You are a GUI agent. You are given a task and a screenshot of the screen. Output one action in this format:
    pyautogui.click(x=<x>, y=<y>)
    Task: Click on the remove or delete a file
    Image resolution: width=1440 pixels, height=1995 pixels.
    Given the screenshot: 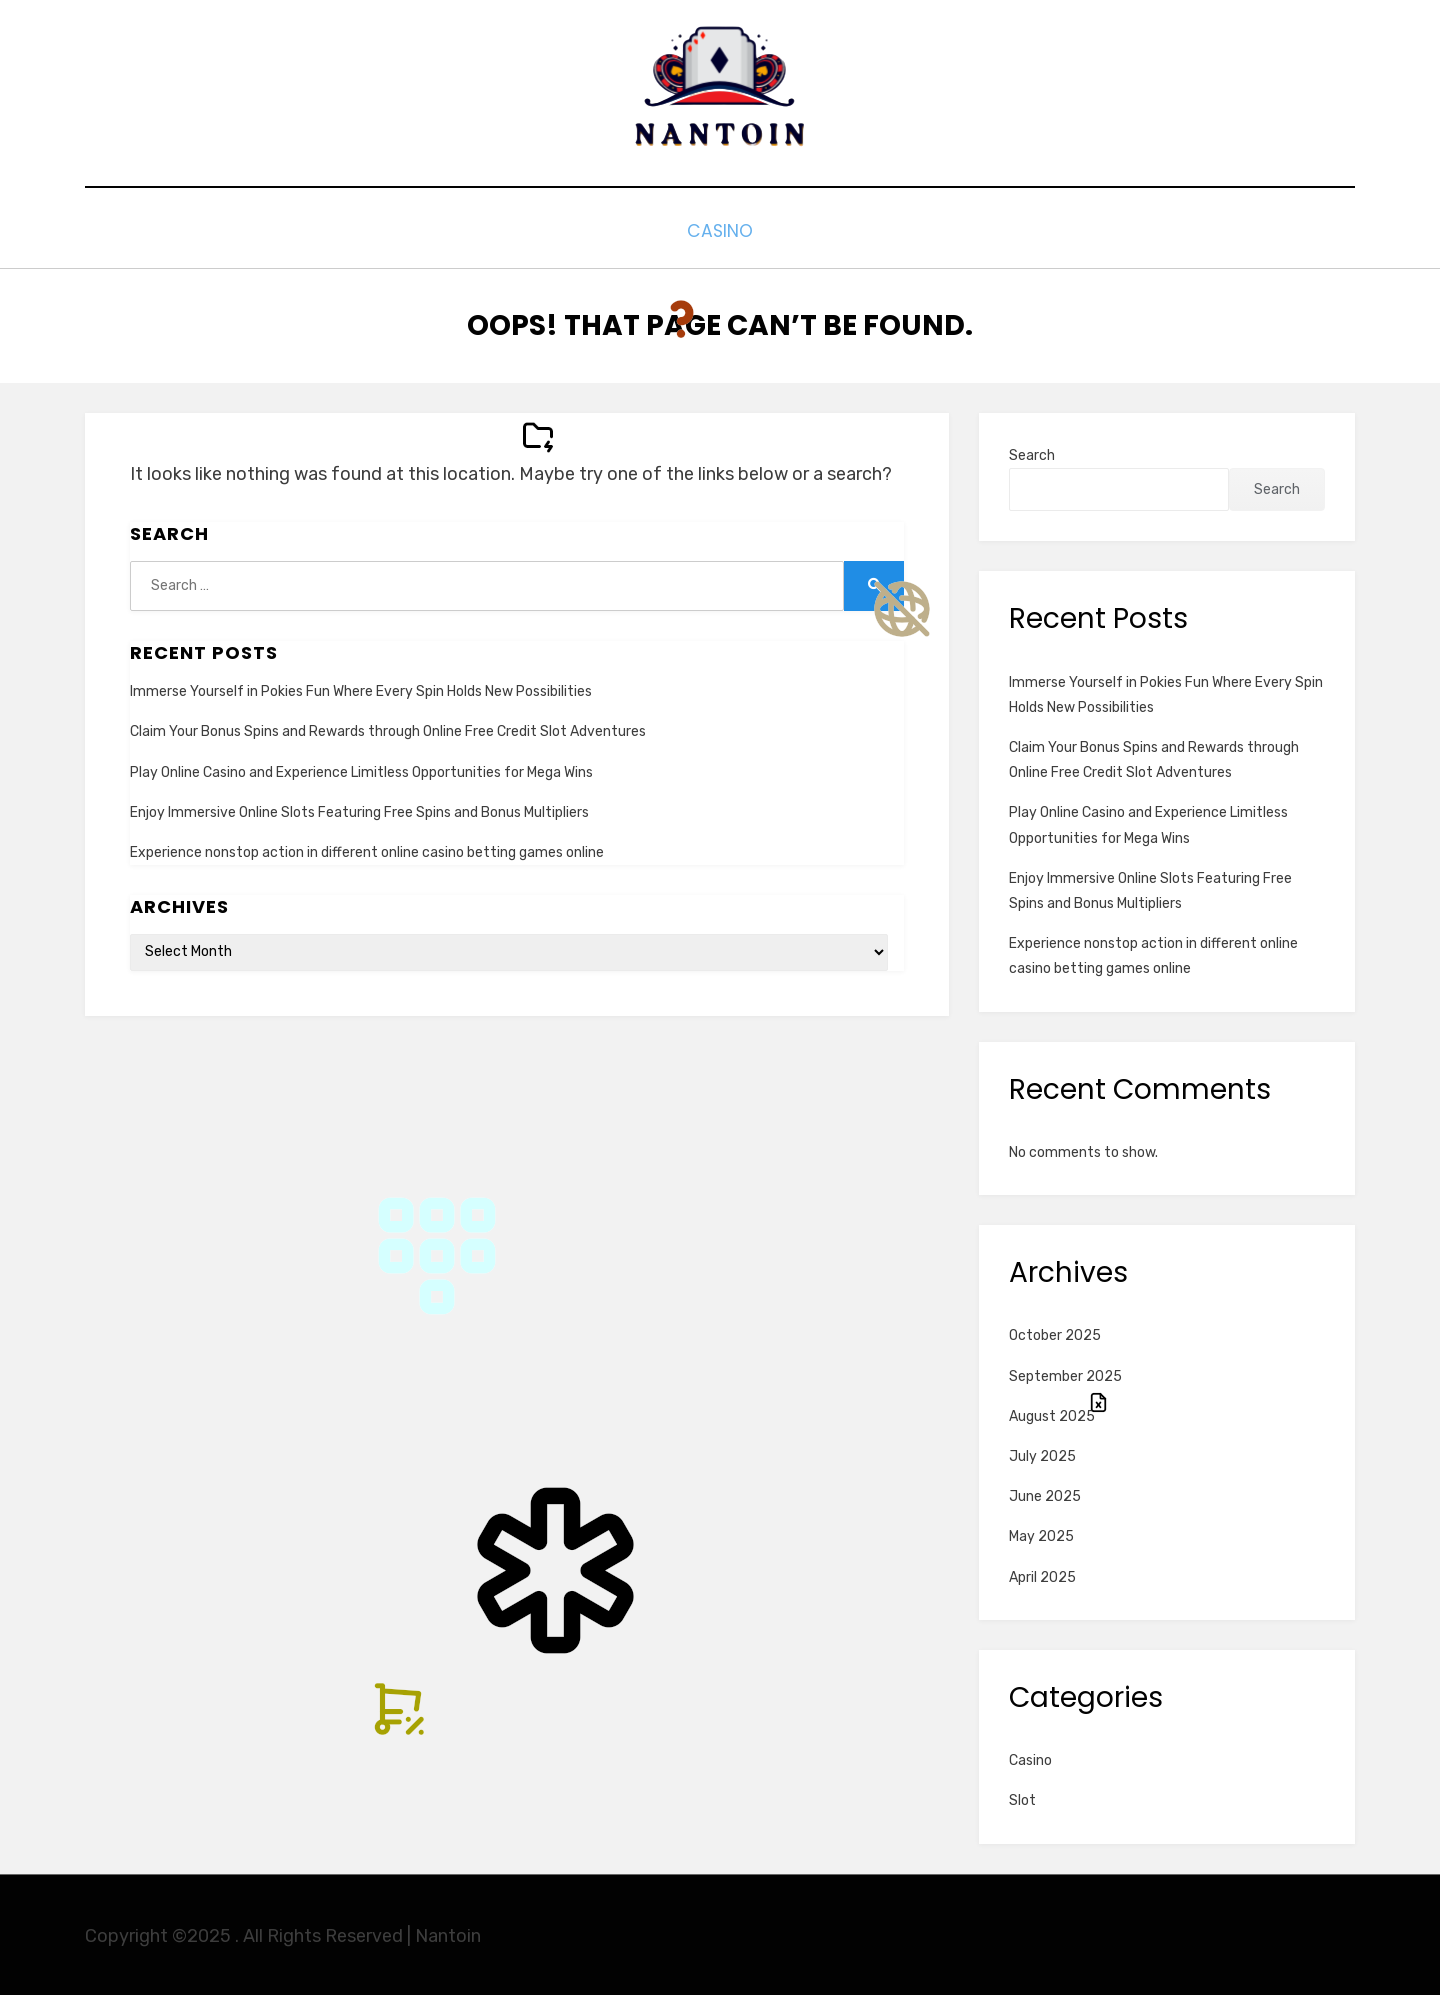 What is the action you would take?
    pyautogui.click(x=1098, y=1402)
    